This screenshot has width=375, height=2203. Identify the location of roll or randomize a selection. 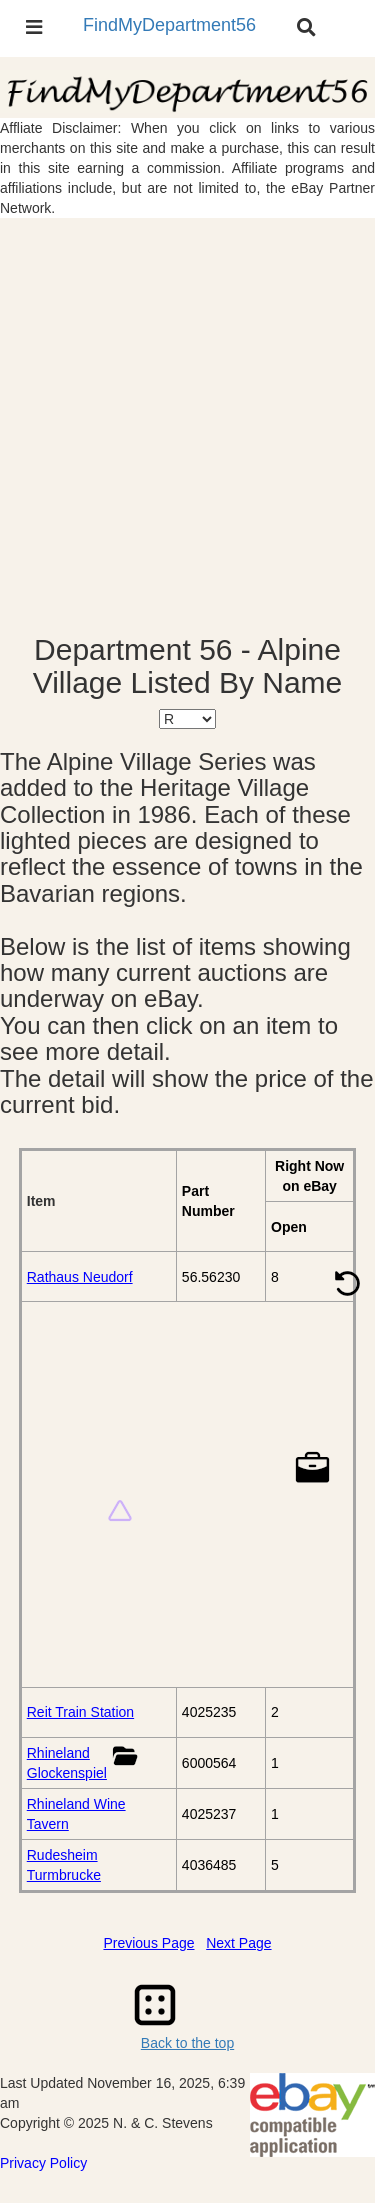
(155, 2005).